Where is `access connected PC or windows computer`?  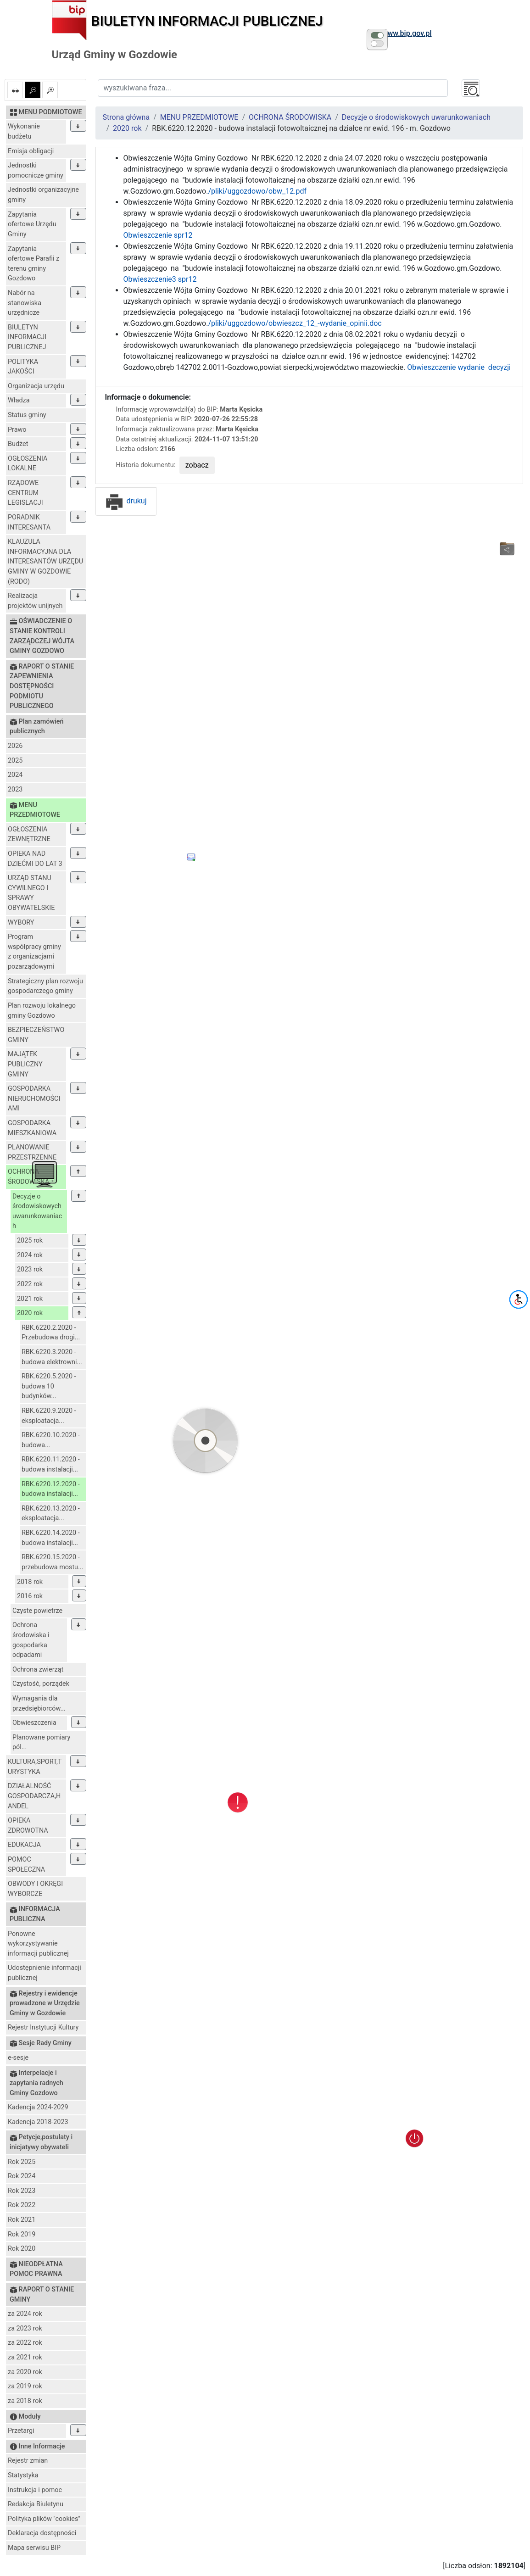 access connected PC or windows computer is located at coordinates (45, 1174).